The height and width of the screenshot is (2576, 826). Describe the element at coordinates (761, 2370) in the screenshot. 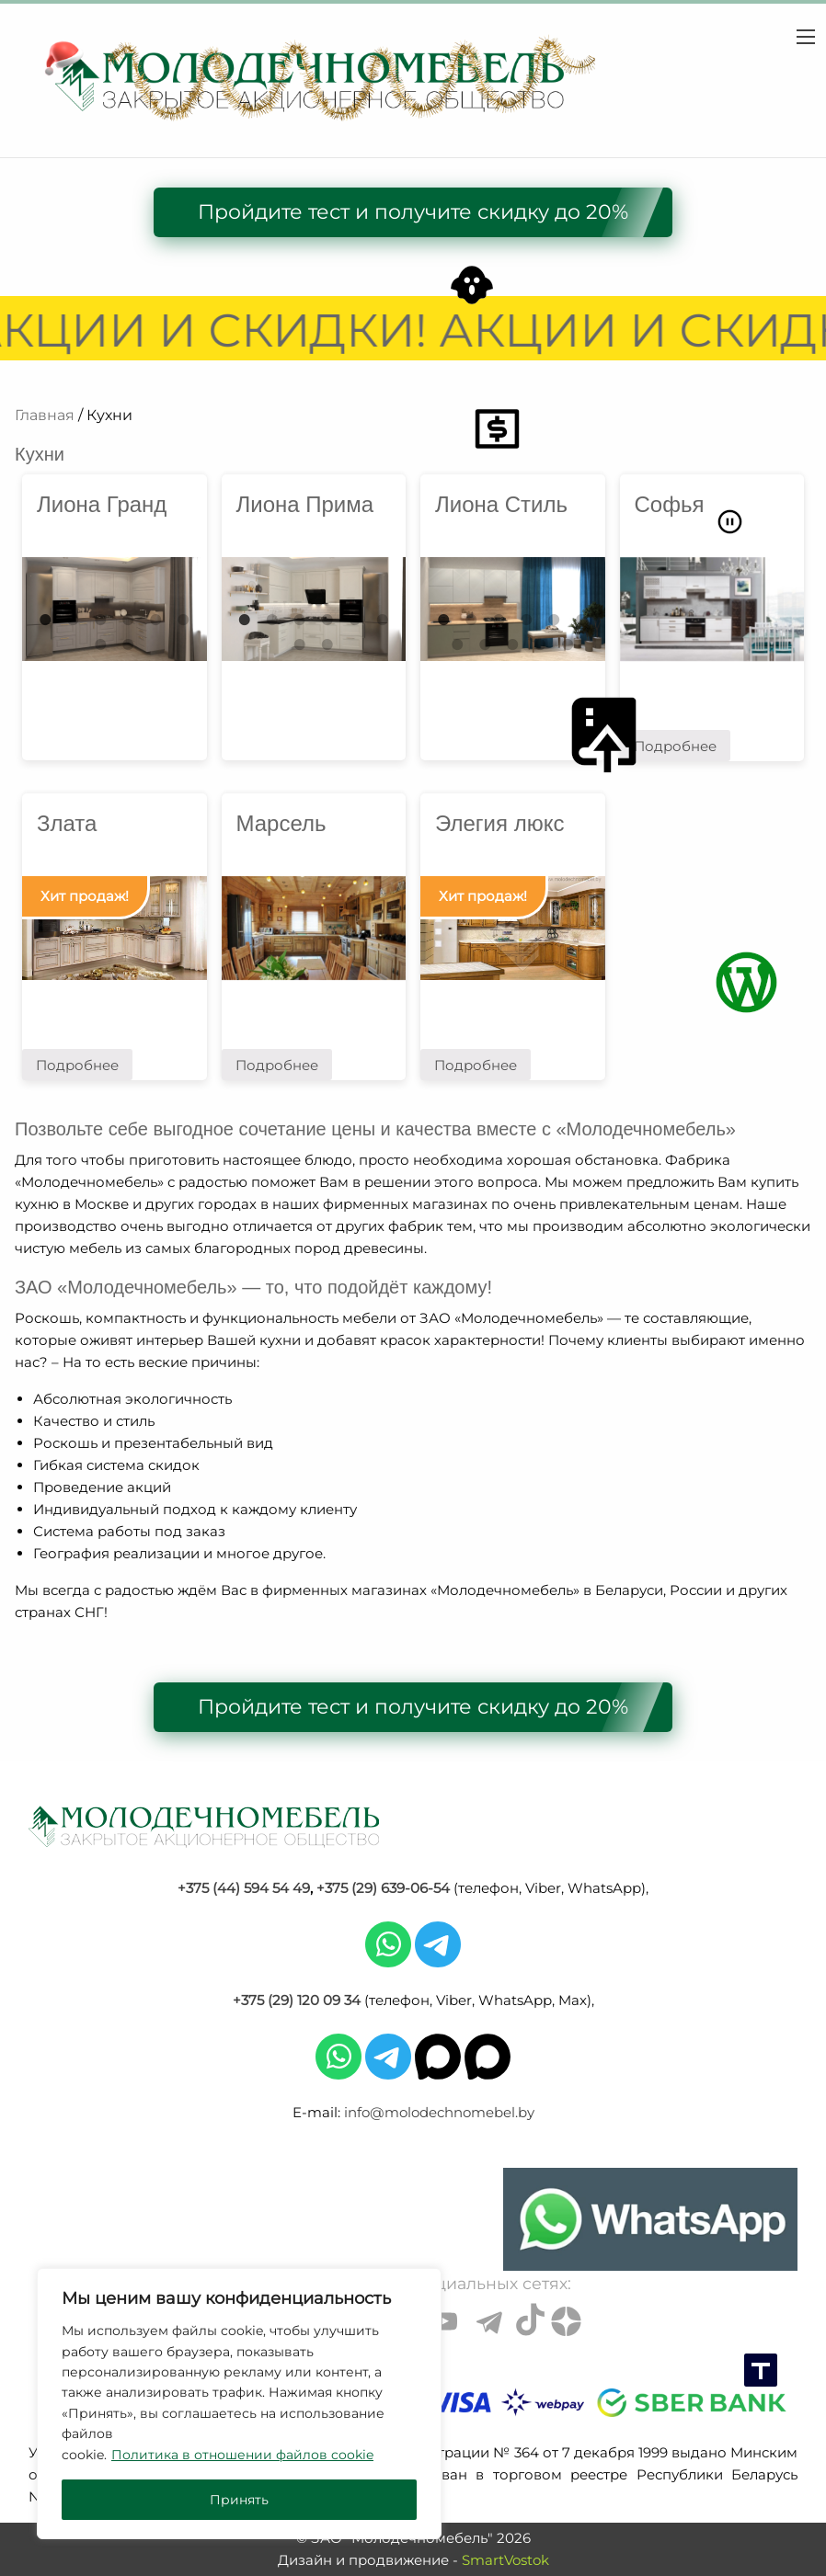

I see `open text formatting or typography options` at that location.